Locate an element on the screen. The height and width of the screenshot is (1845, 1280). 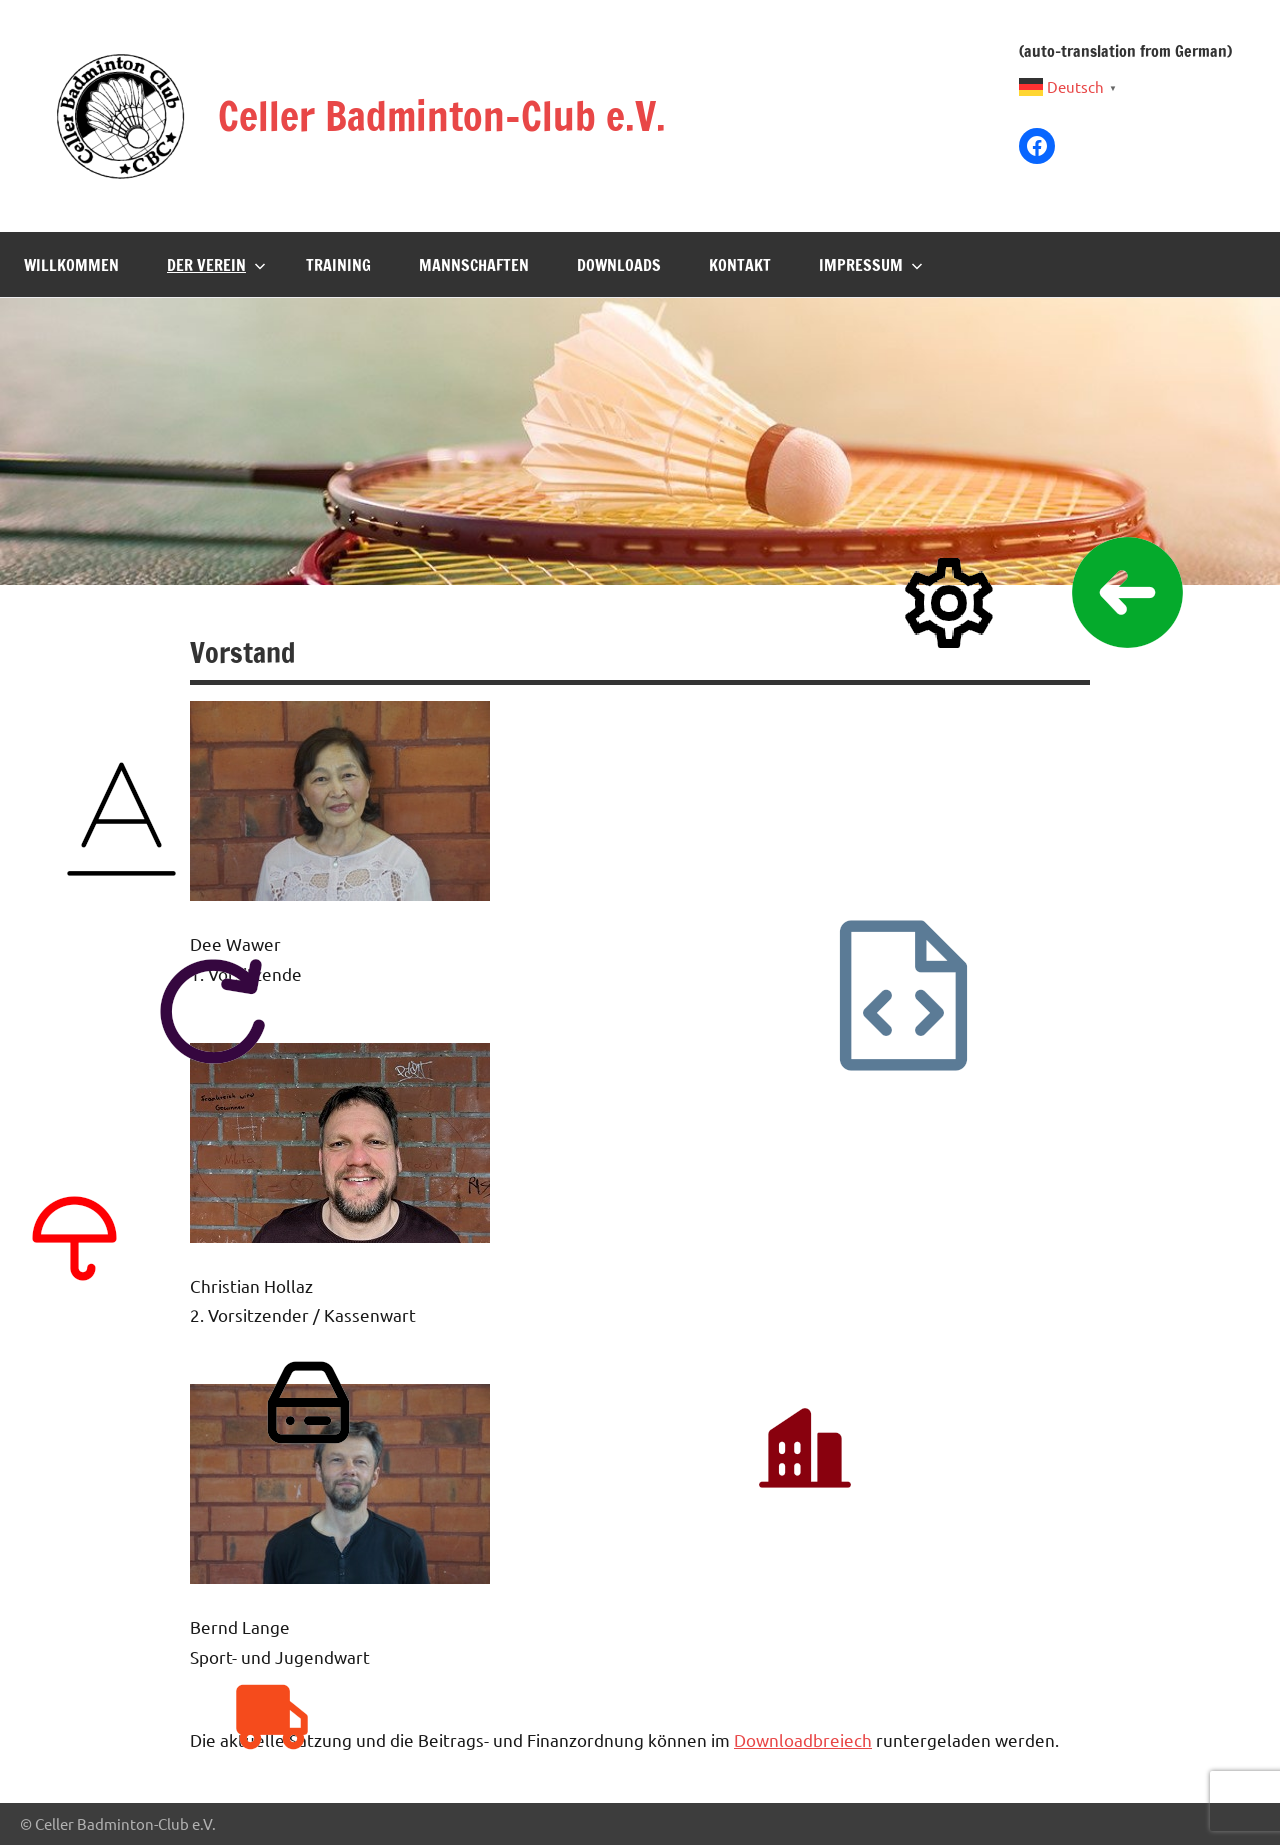
apply underline formatting to text is located at coordinates (121, 821).